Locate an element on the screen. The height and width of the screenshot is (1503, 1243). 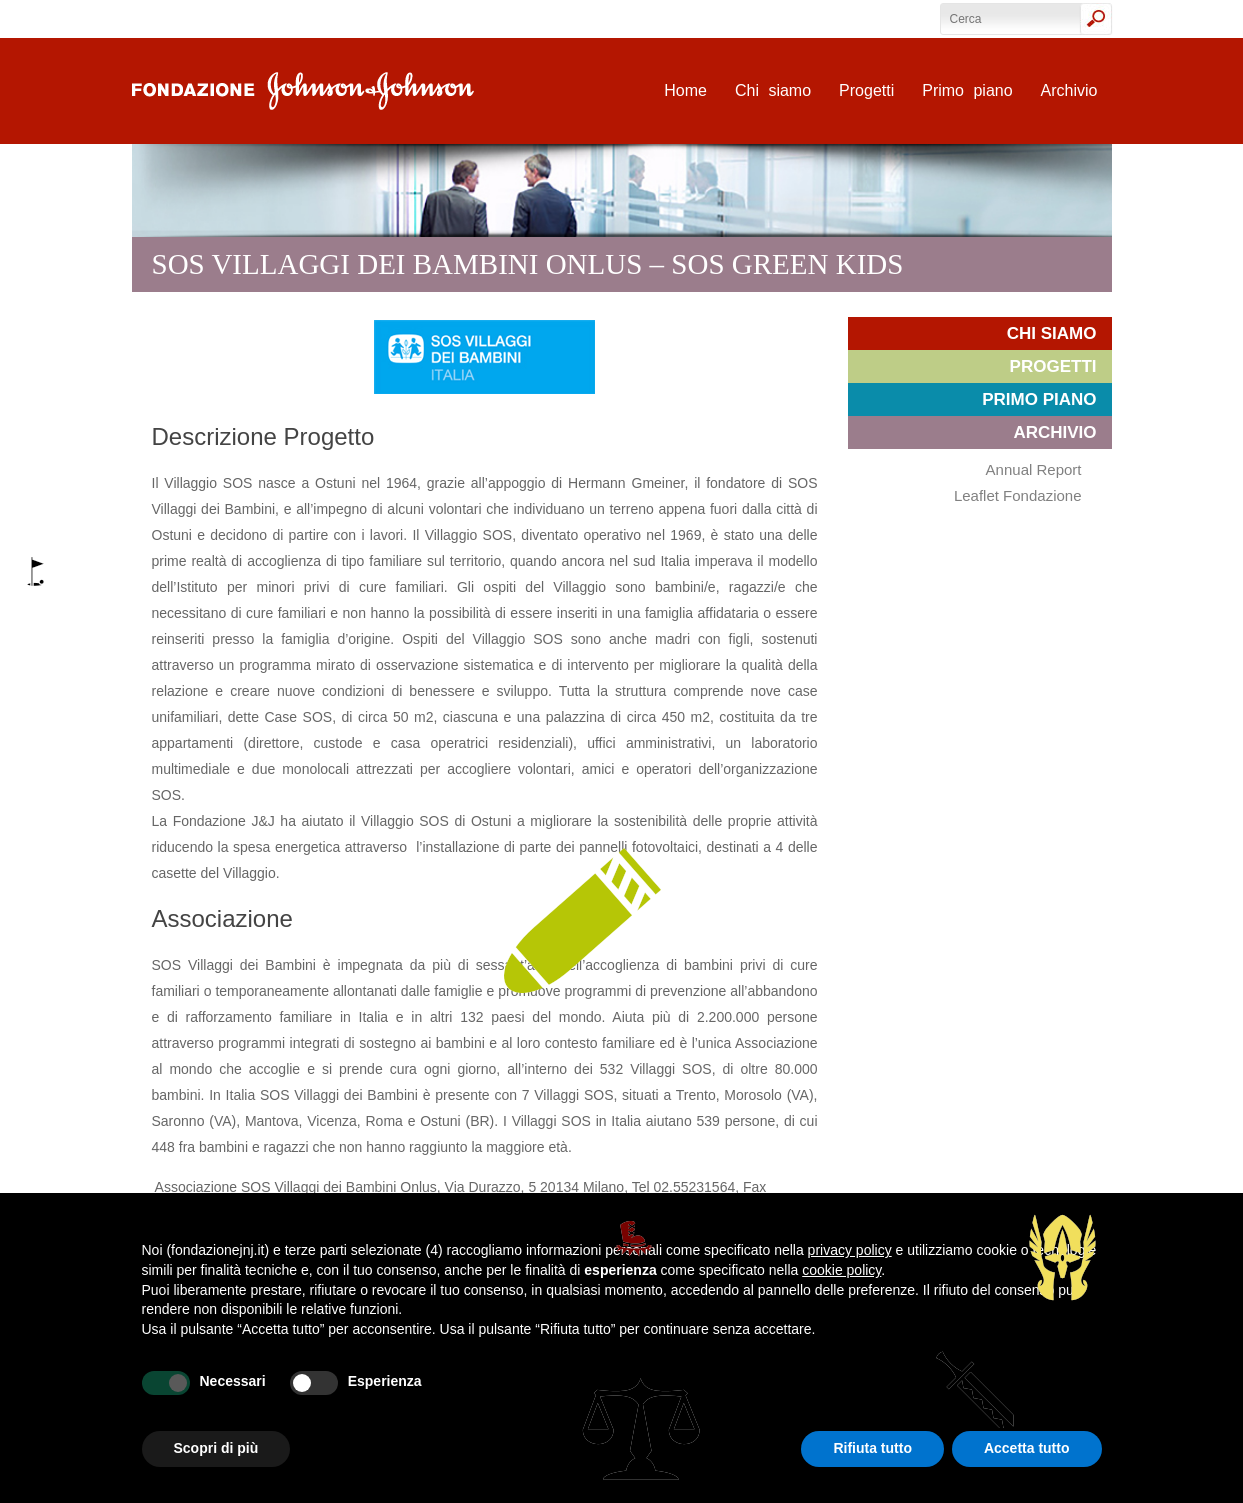
perform a stomp or ground attack is located at coordinates (634, 1239).